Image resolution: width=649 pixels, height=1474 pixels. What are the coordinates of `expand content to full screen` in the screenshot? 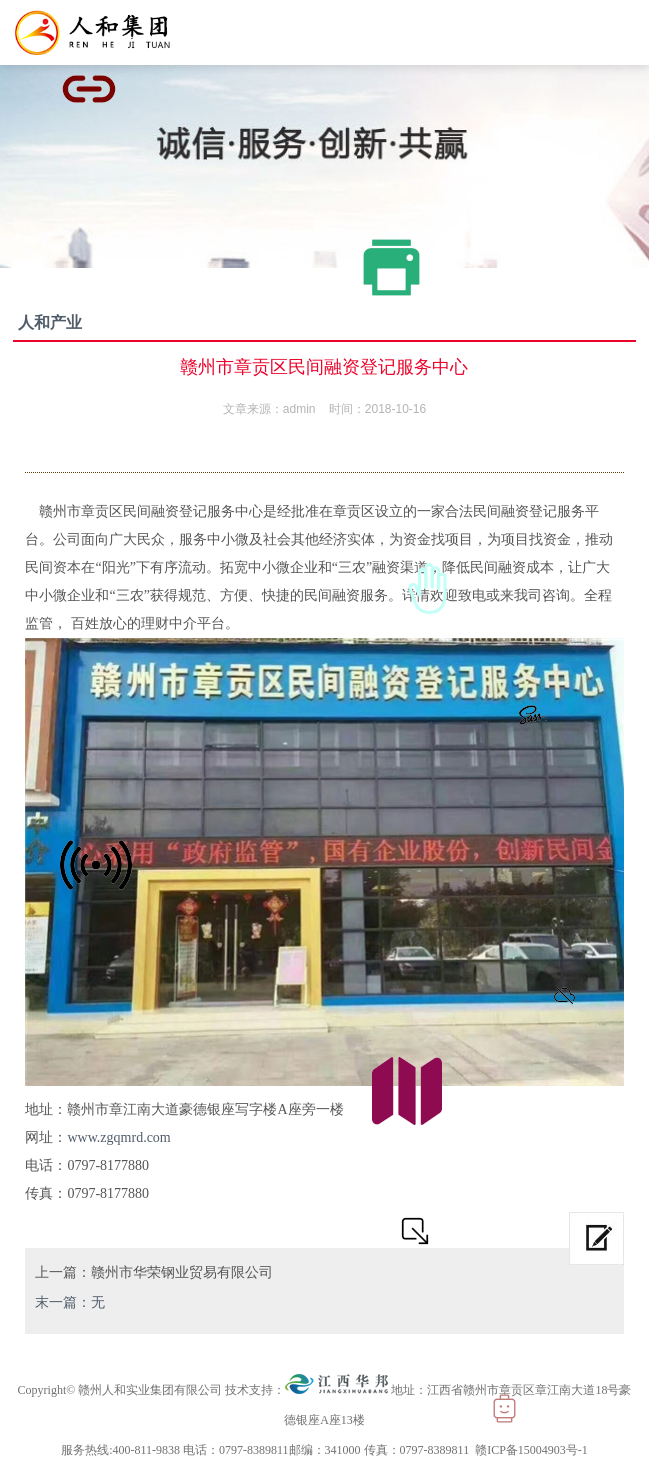 It's located at (415, 1231).